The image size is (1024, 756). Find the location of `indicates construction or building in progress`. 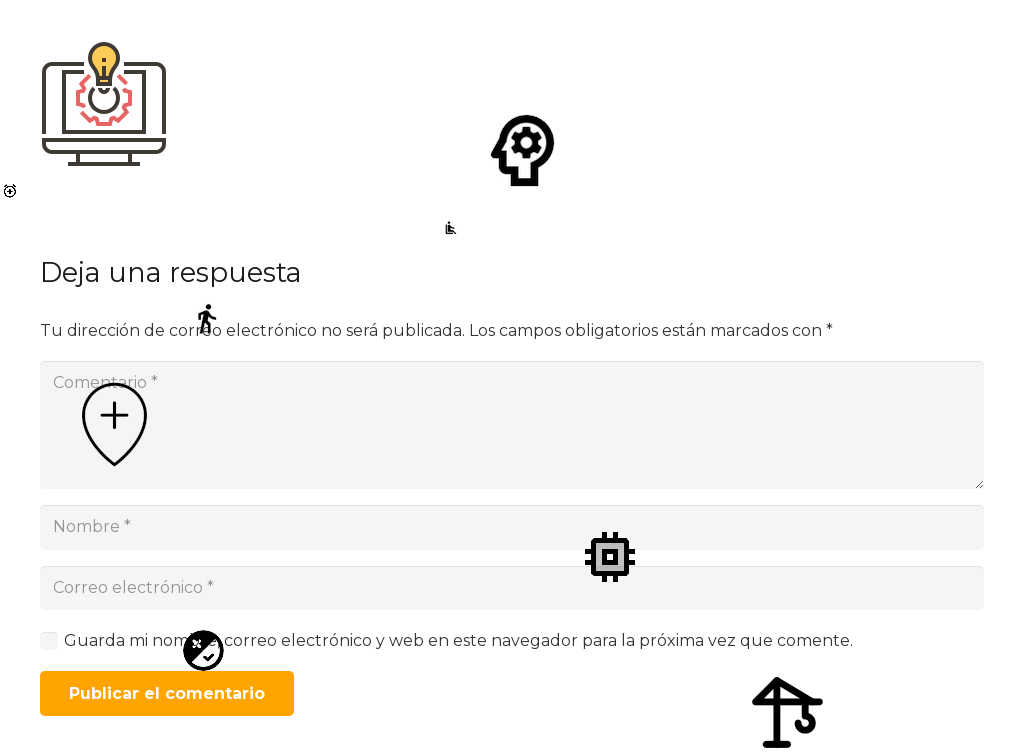

indicates construction or building in progress is located at coordinates (787, 712).